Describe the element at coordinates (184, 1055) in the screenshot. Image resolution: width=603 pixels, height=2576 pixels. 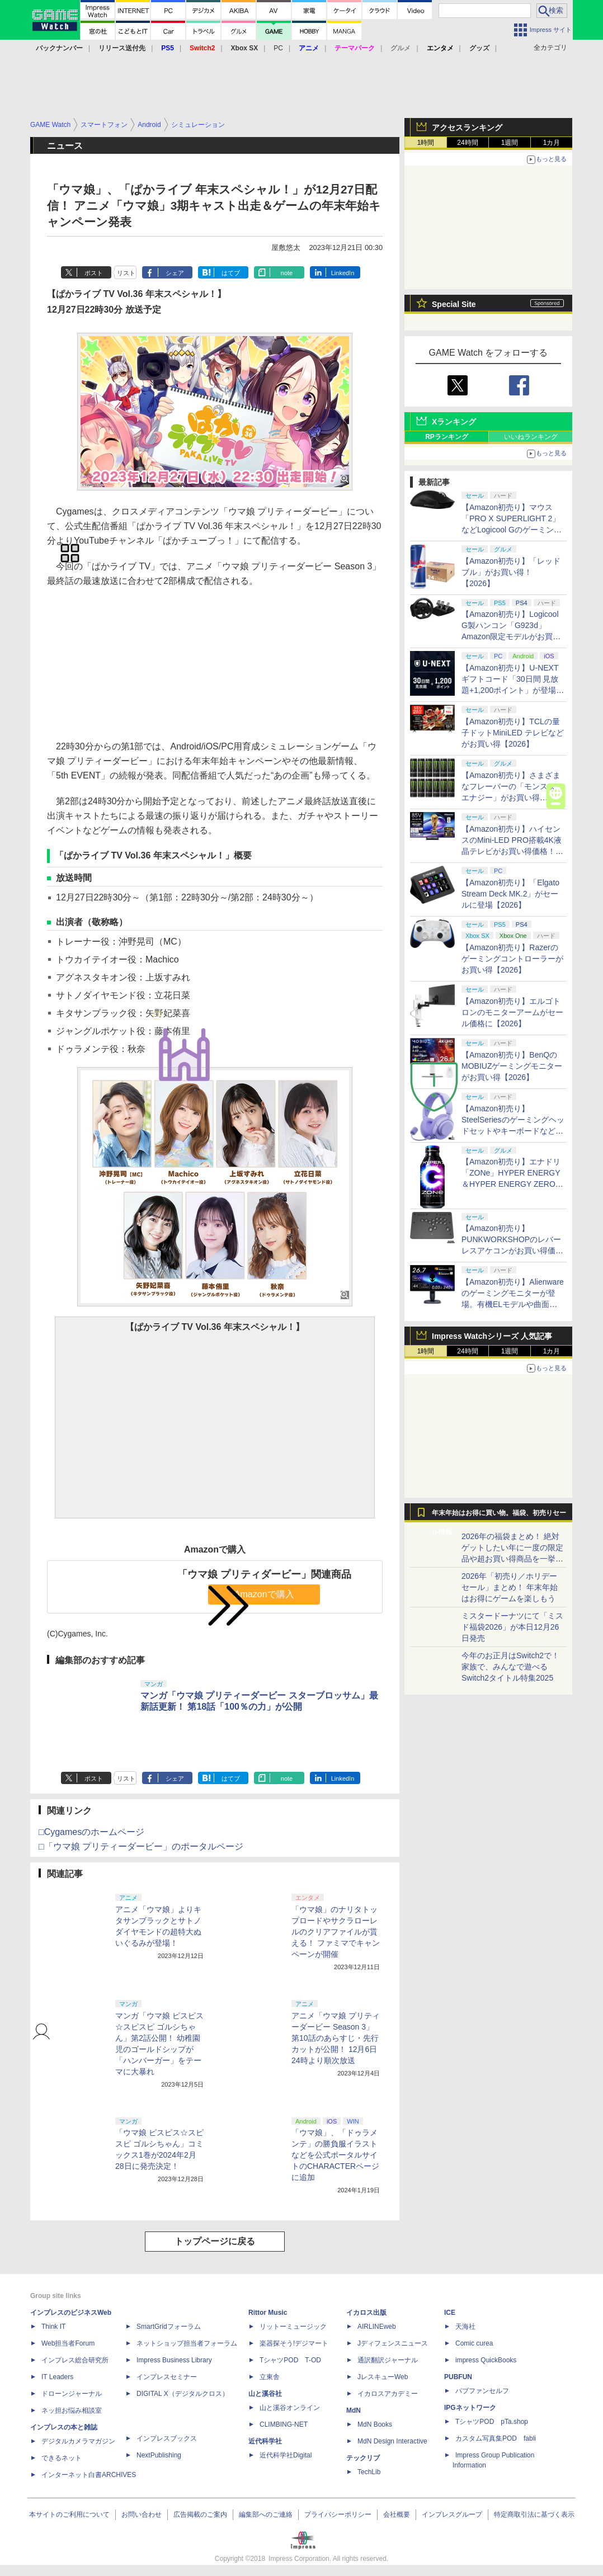
I see `locate nearby synagogues on a map` at that location.